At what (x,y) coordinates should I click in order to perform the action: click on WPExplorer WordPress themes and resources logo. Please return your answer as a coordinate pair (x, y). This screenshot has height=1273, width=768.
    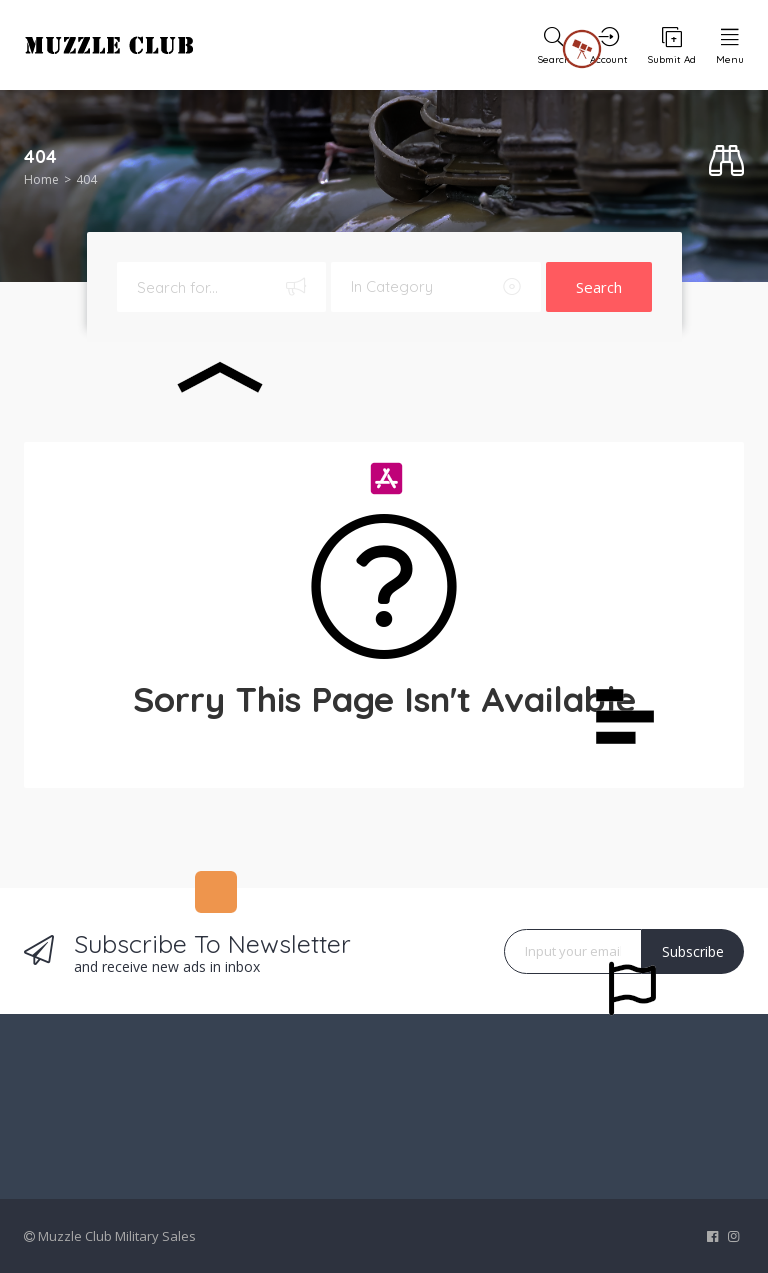
    Looking at the image, I should click on (582, 49).